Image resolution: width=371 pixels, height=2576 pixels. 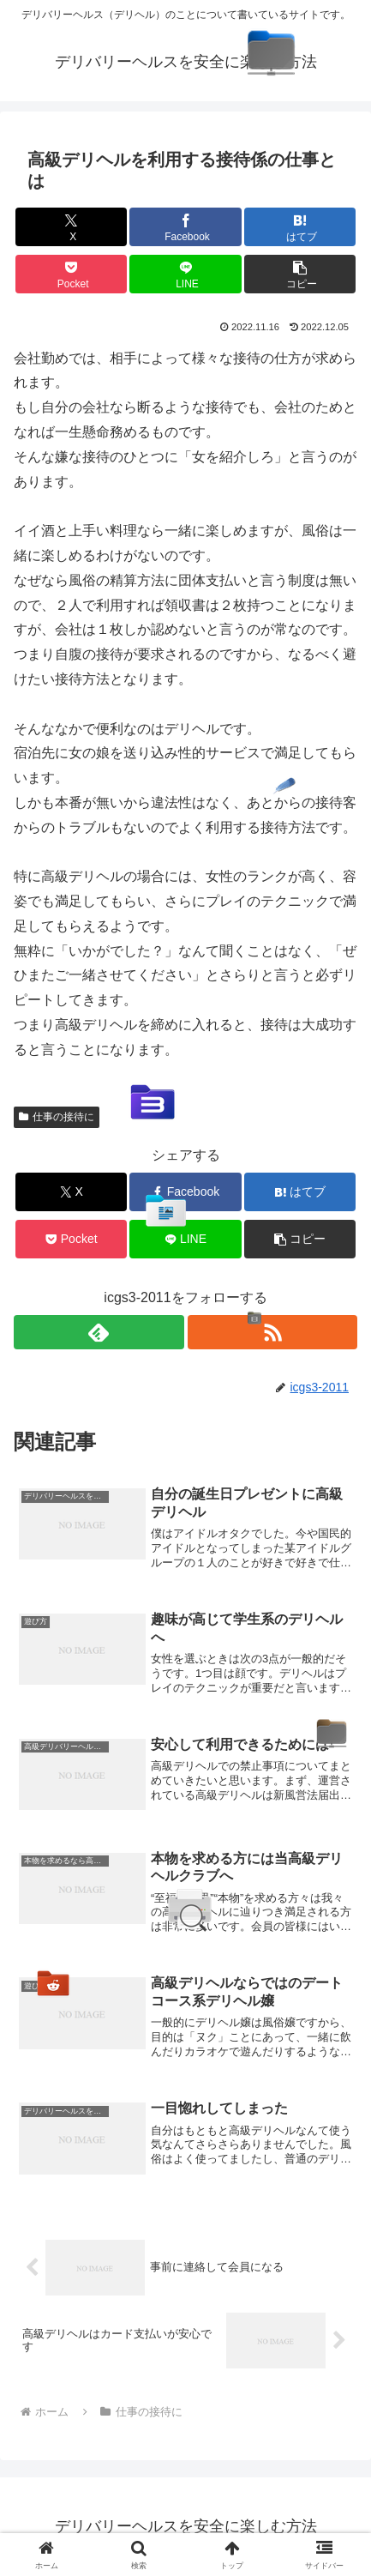 I want to click on access a remote or network folder, so click(x=271, y=51).